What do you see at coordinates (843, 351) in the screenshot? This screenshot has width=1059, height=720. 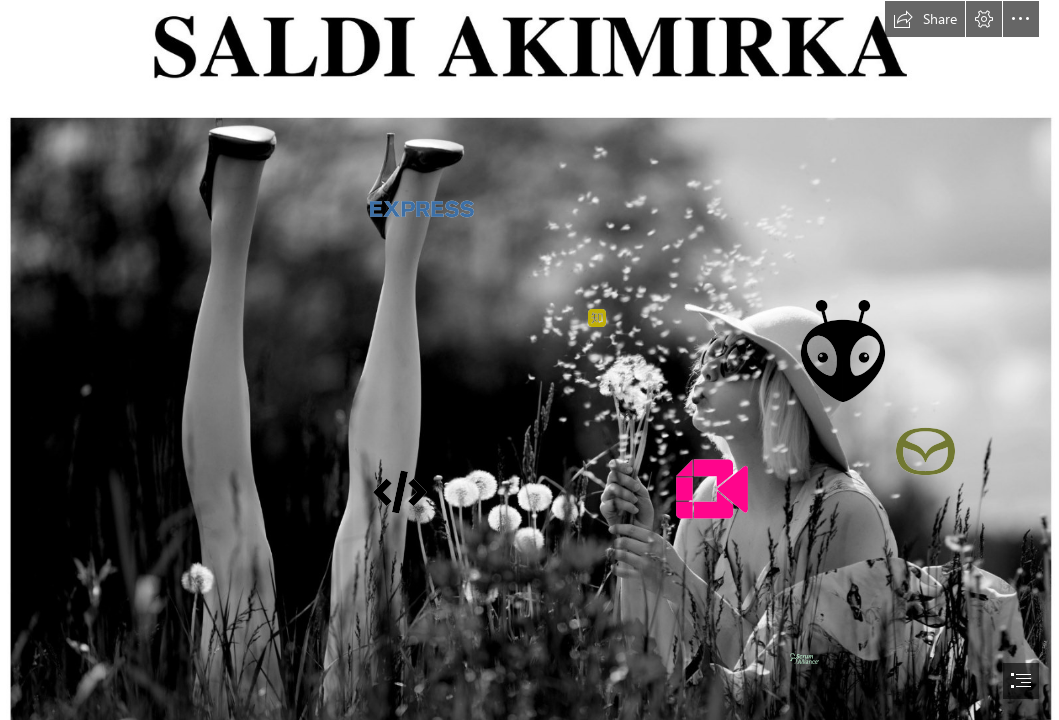 I see `open PlatformIO IDE or development environment` at bounding box center [843, 351].